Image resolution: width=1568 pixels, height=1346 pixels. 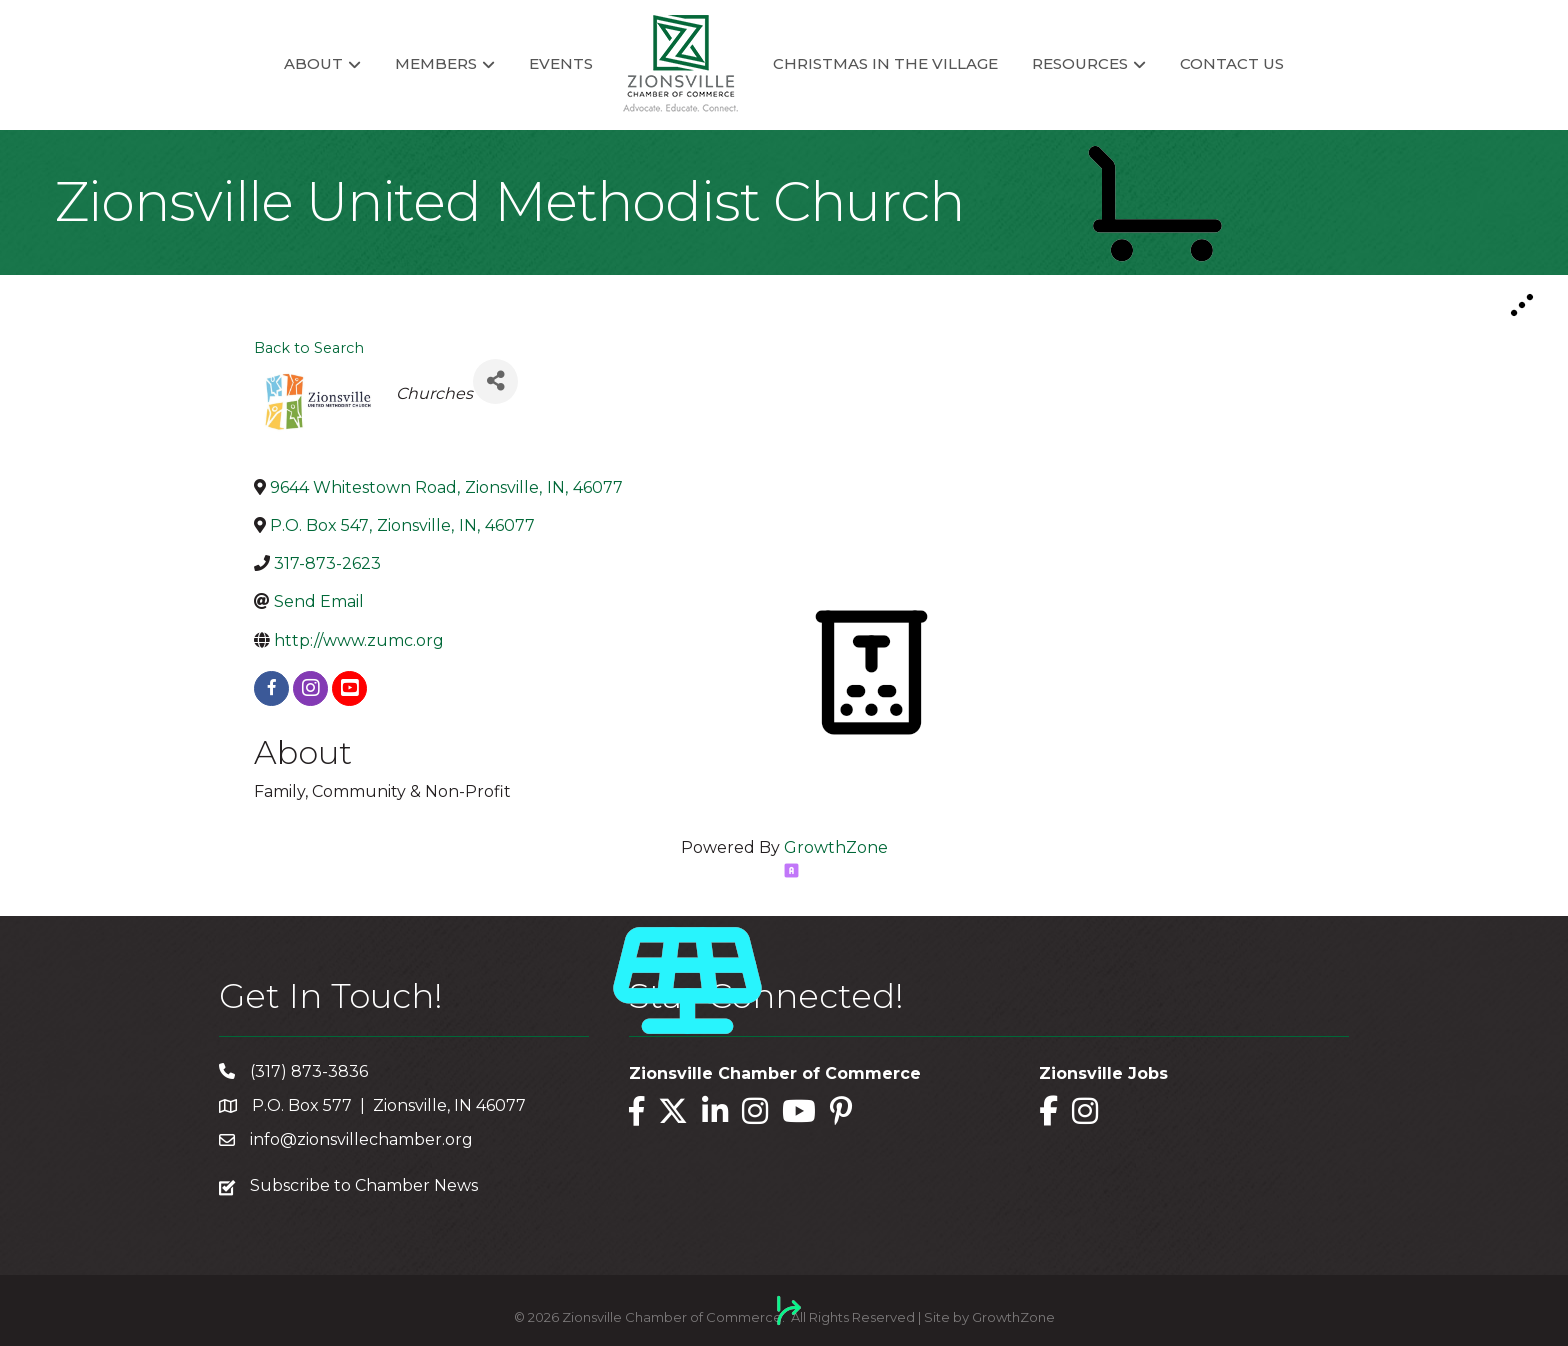 I want to click on select text formatting option A, so click(x=791, y=870).